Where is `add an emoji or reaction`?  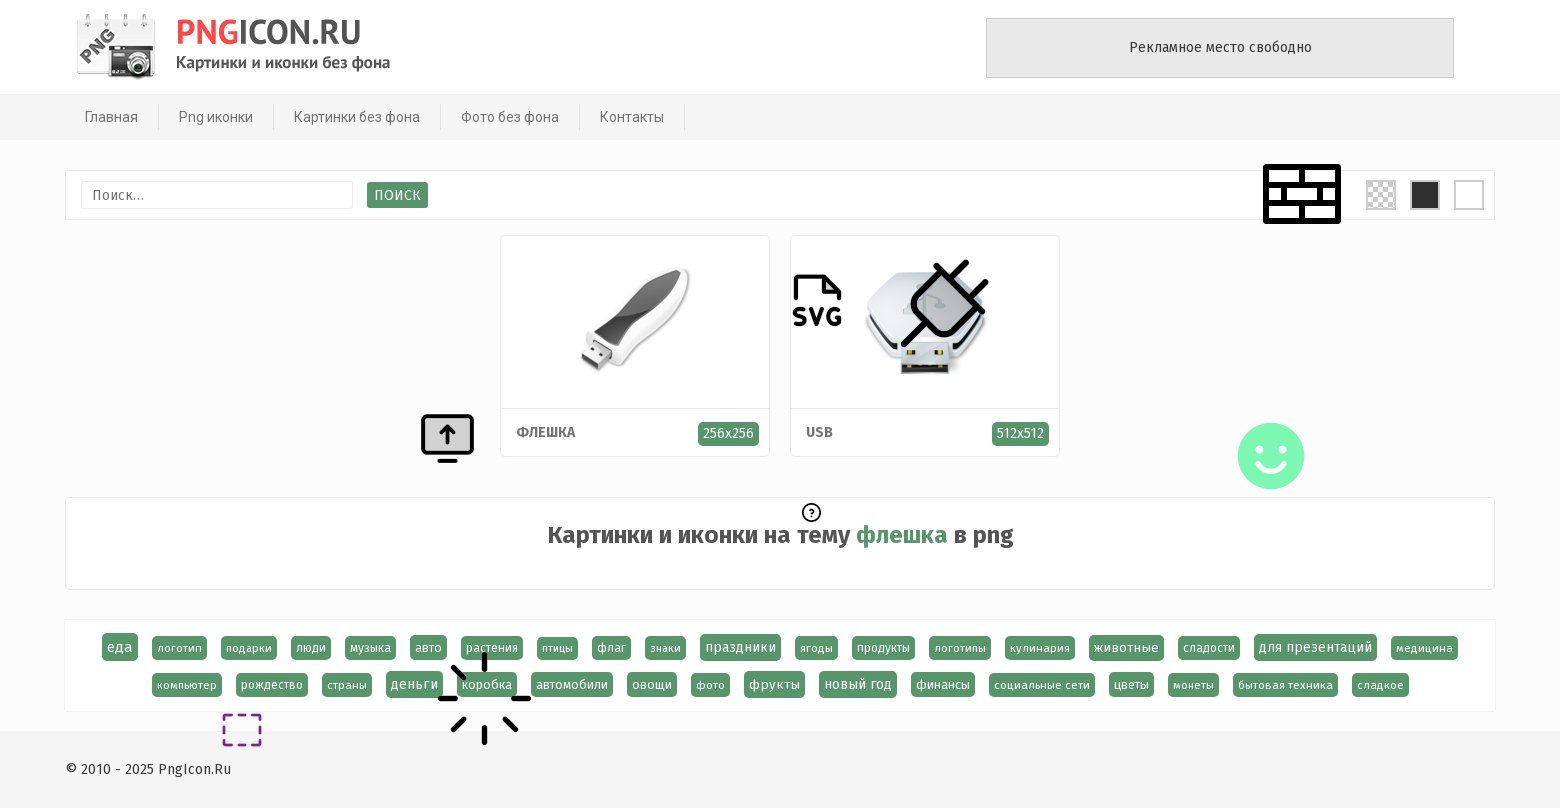
add an emoji or reaction is located at coordinates (1271, 456).